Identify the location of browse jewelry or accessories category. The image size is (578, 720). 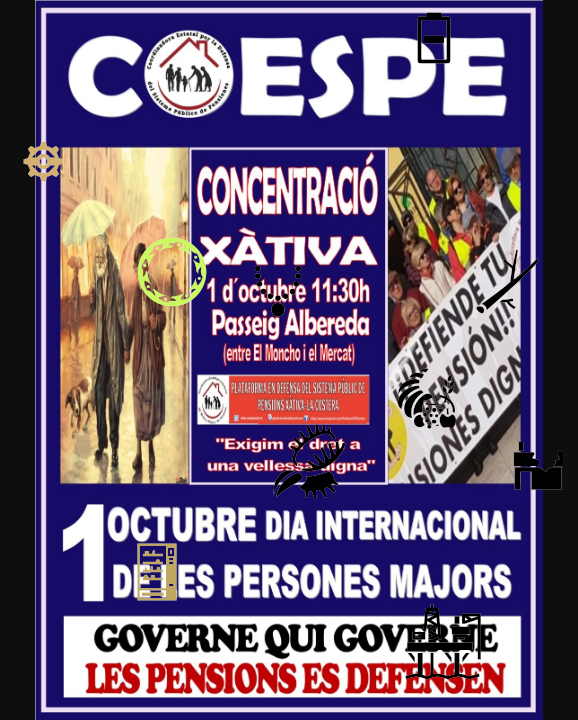
(278, 291).